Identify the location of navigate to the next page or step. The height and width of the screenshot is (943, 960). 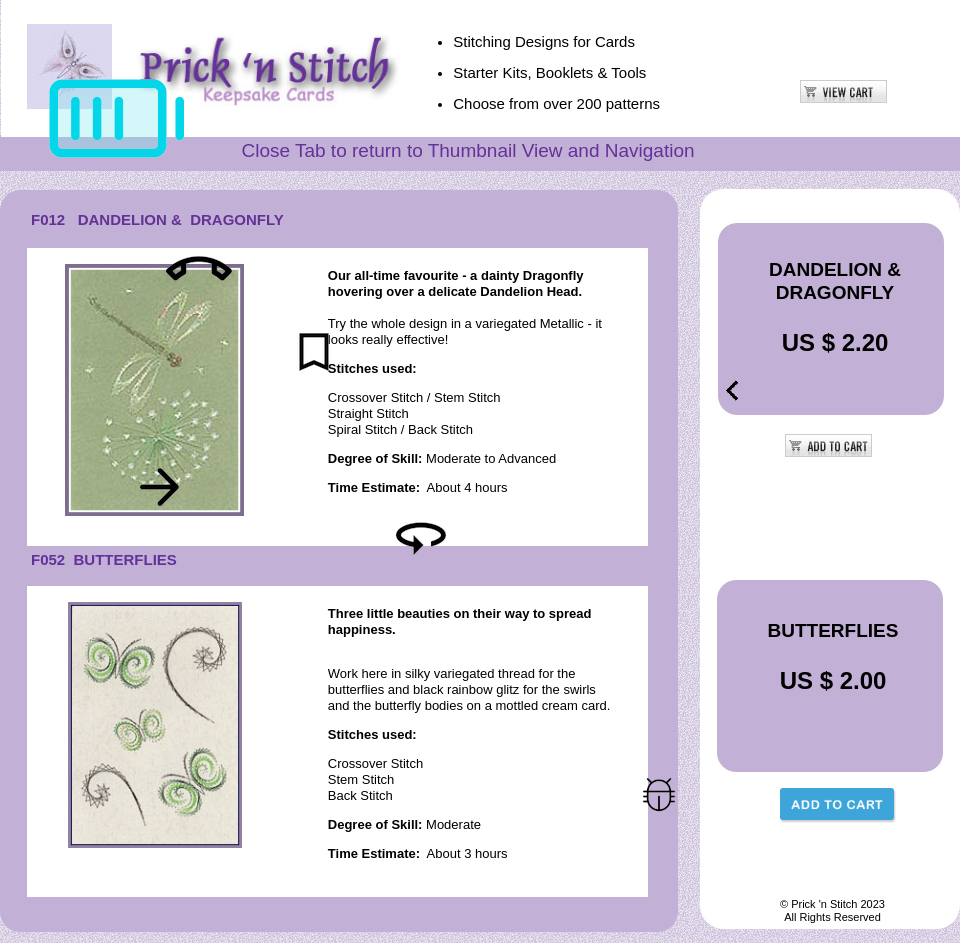
(160, 487).